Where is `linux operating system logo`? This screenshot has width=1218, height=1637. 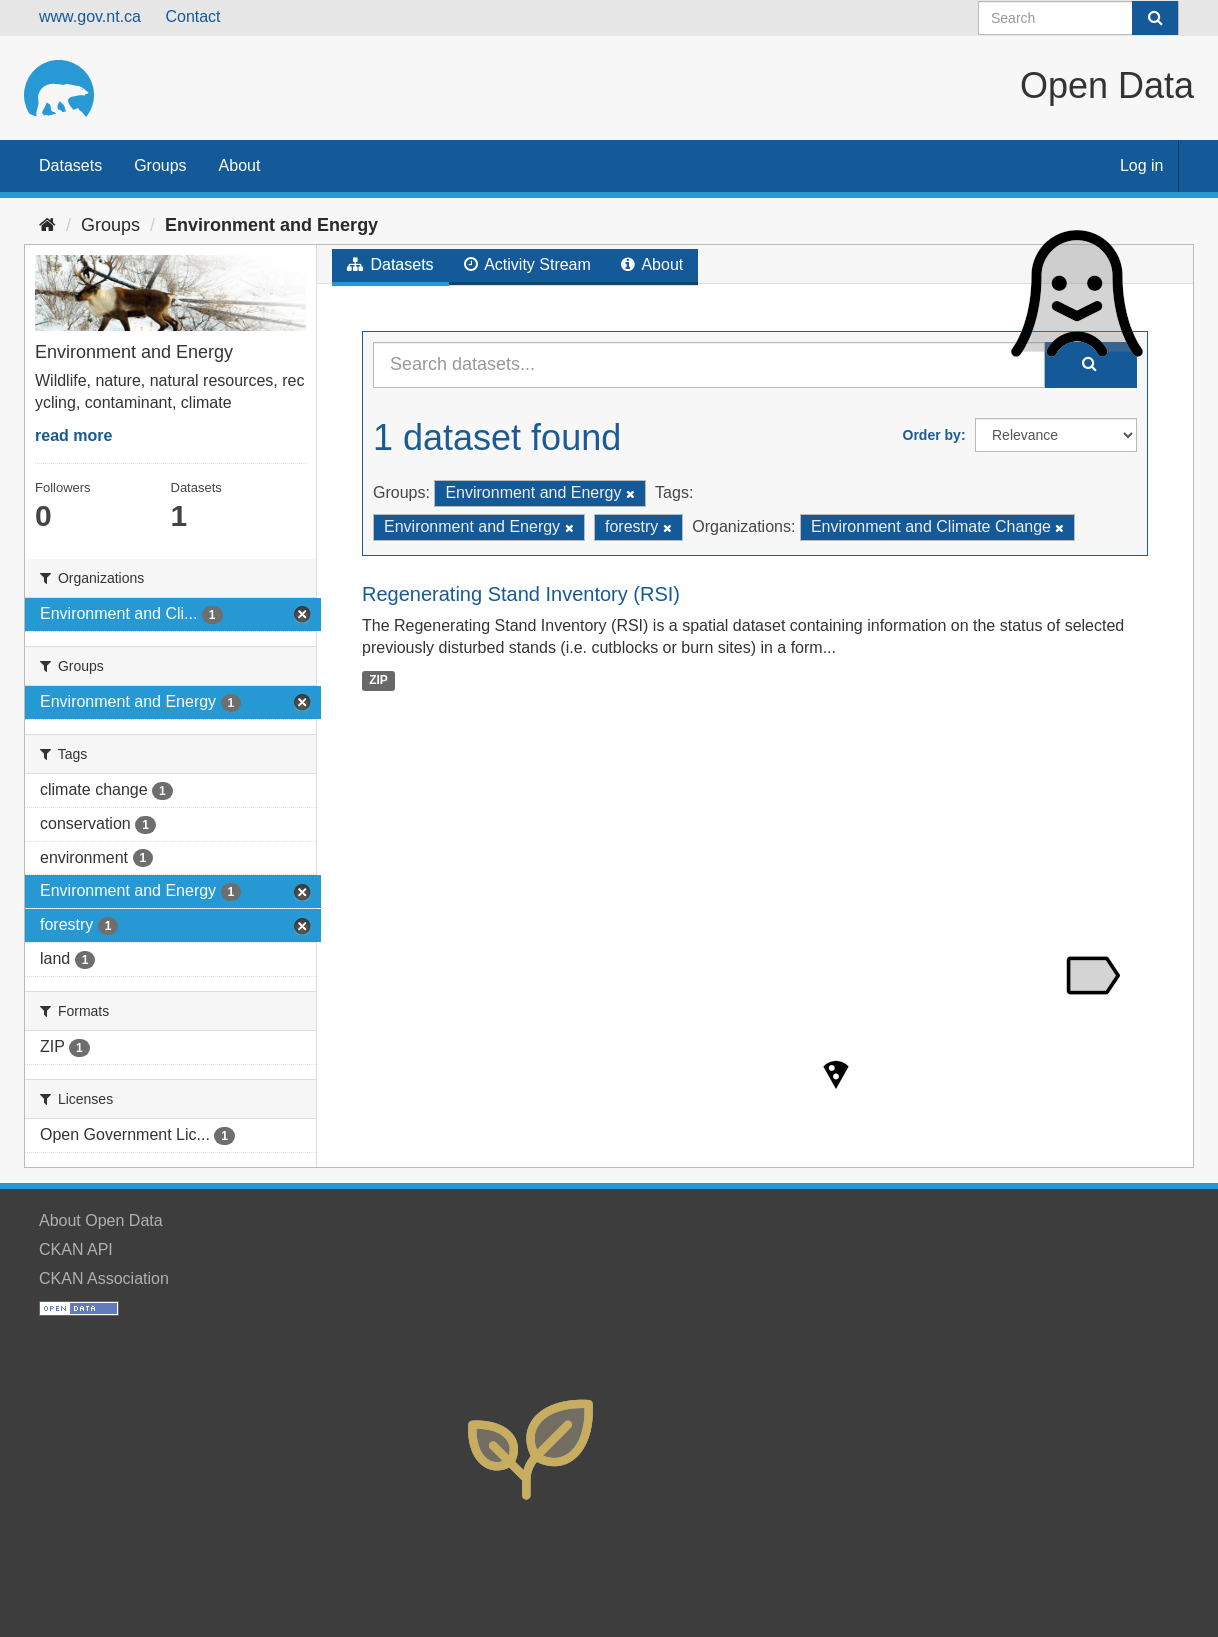 linux operating system logo is located at coordinates (1077, 301).